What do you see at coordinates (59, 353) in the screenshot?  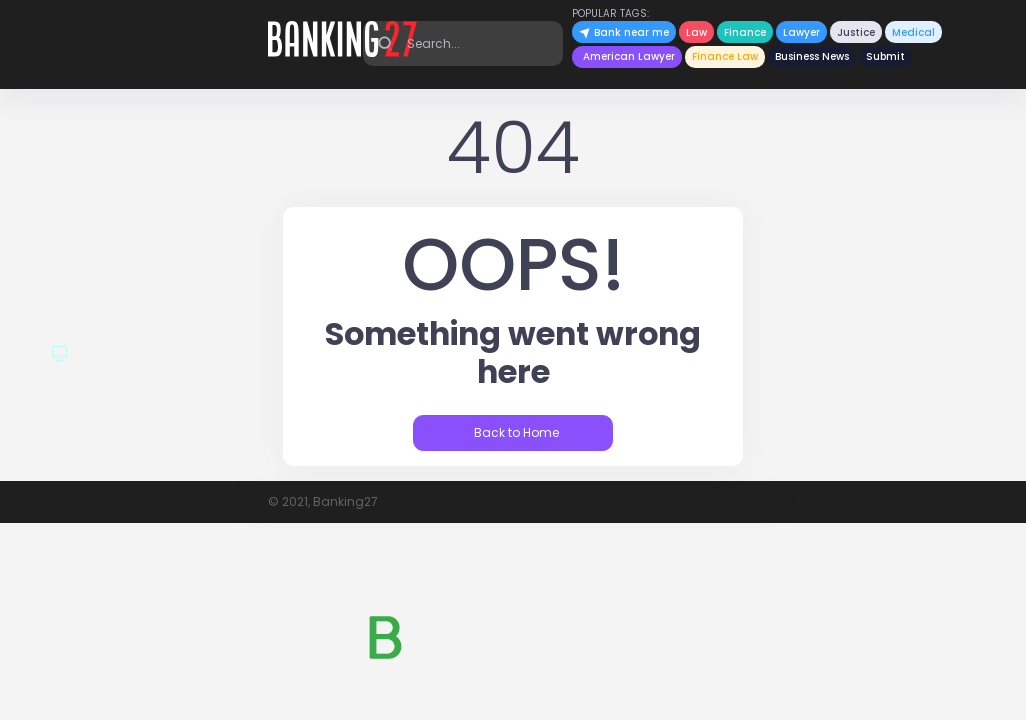 I see `switch to desktop view` at bounding box center [59, 353].